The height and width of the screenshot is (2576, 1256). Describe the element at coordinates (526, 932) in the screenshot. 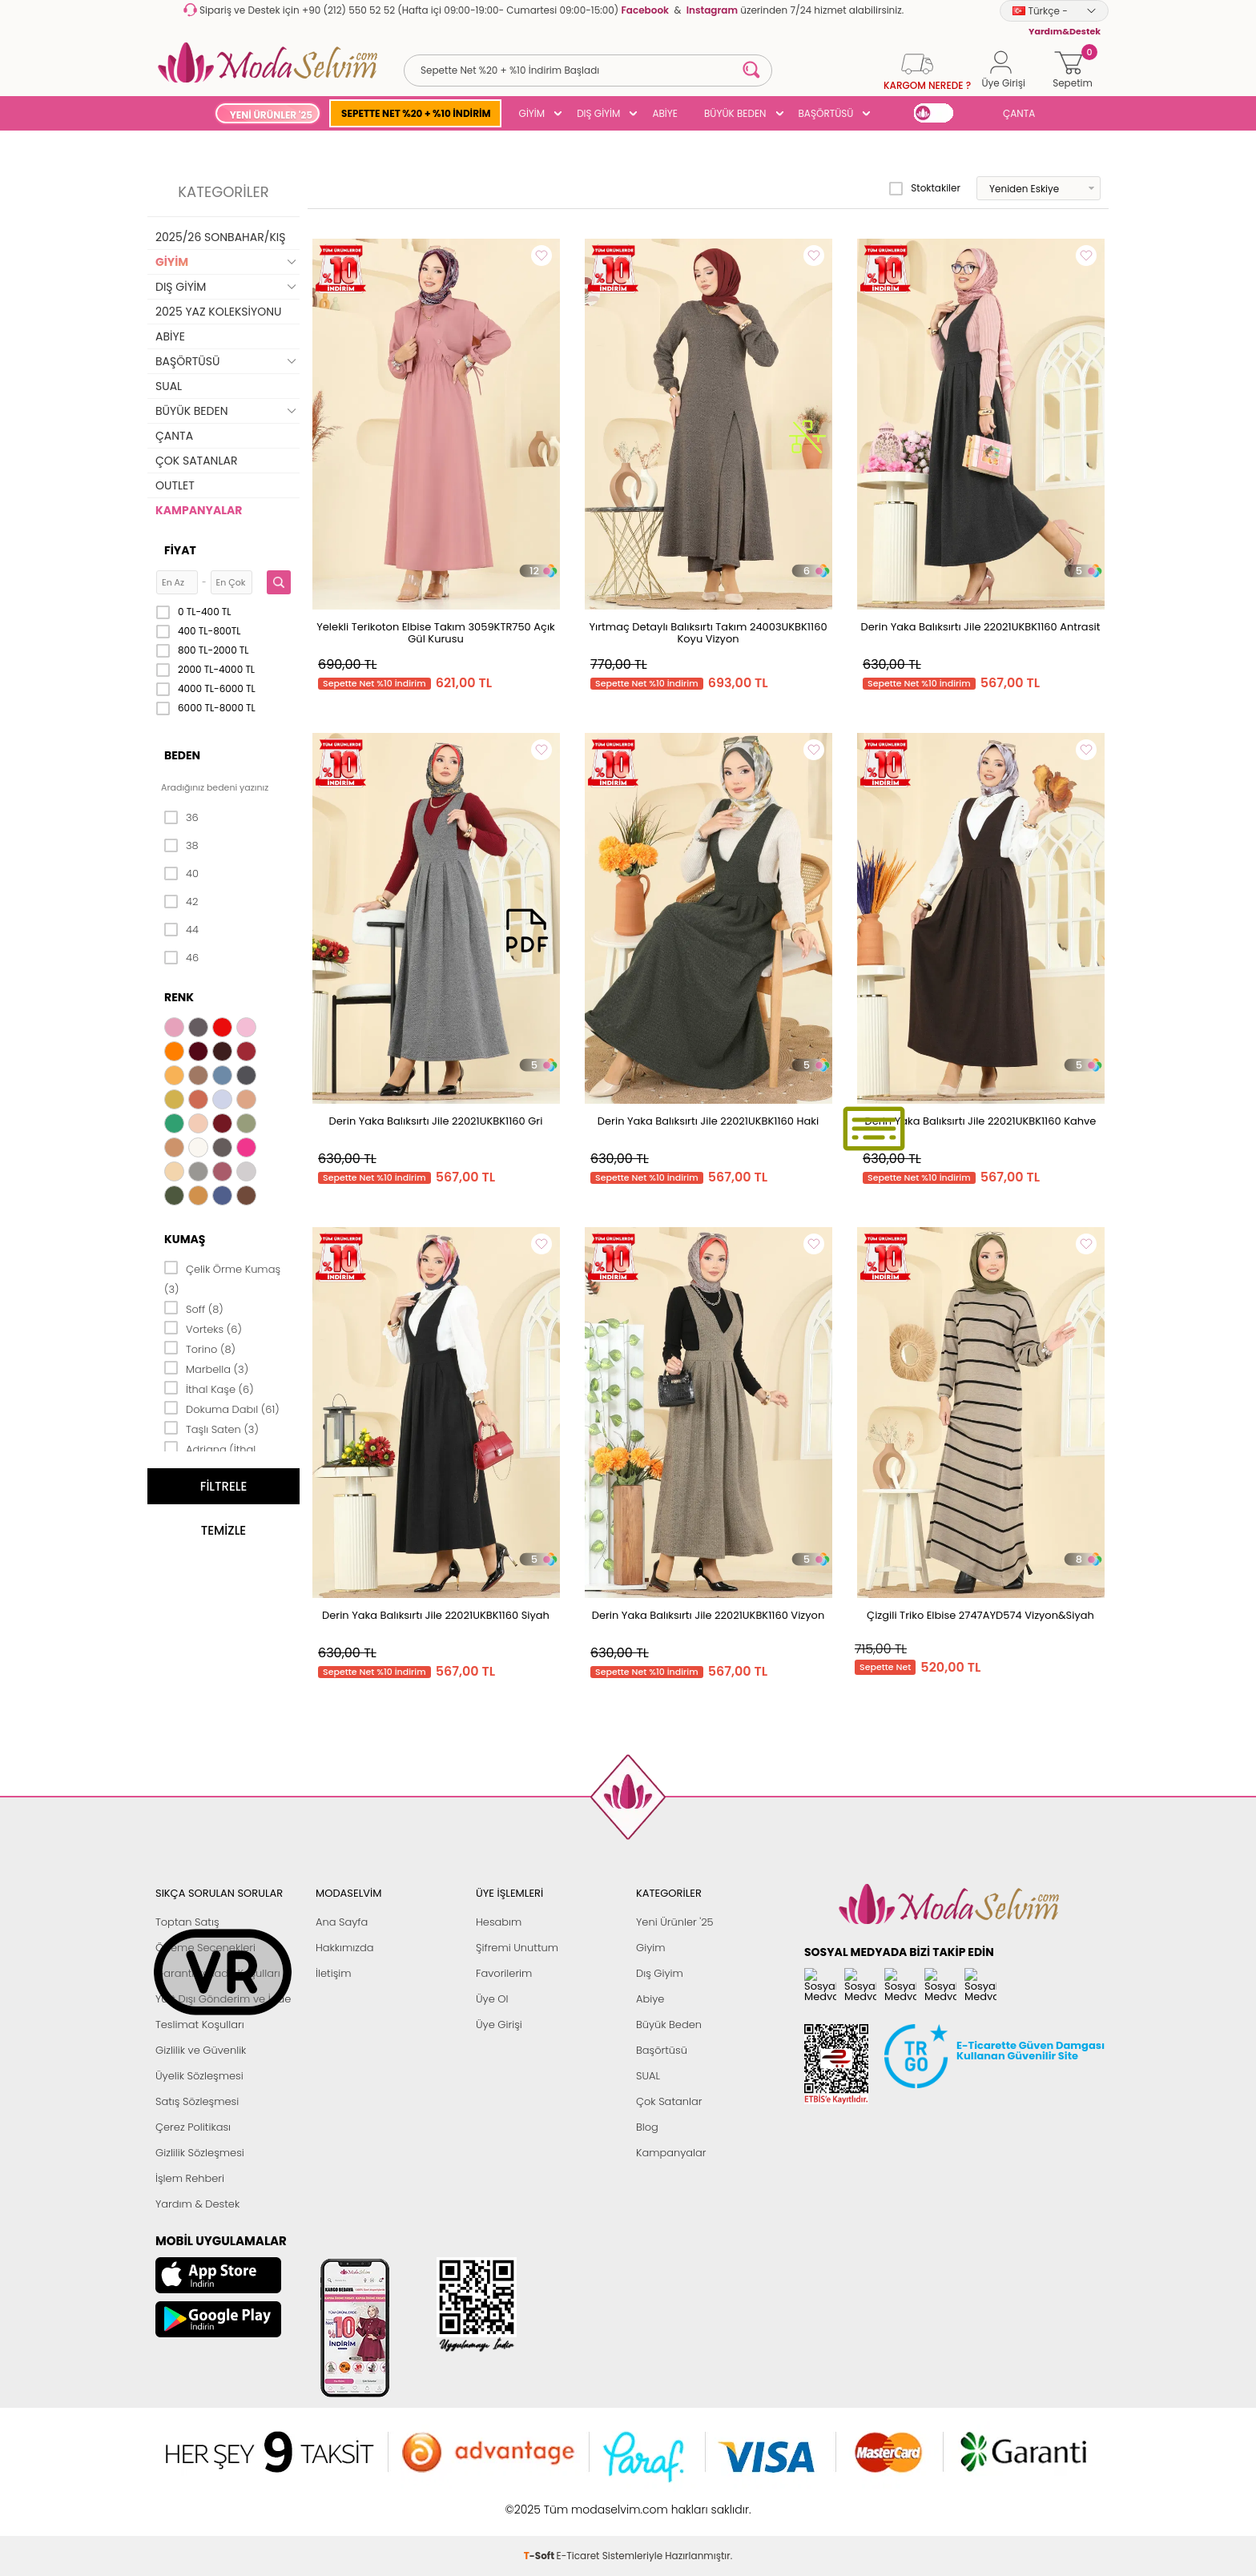

I see `view or open a PDF document` at that location.